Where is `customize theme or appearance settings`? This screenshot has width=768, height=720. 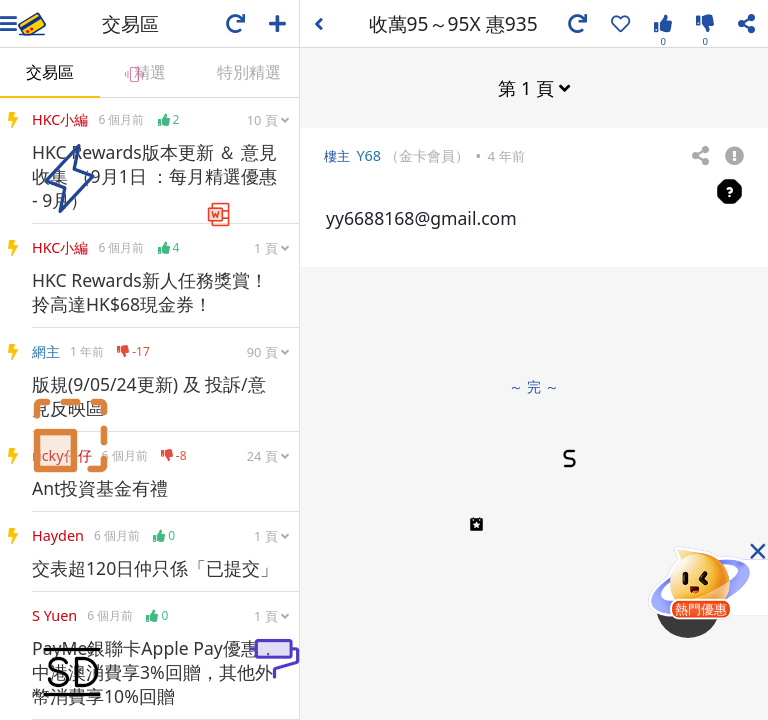 customize theme or appearance settings is located at coordinates (274, 655).